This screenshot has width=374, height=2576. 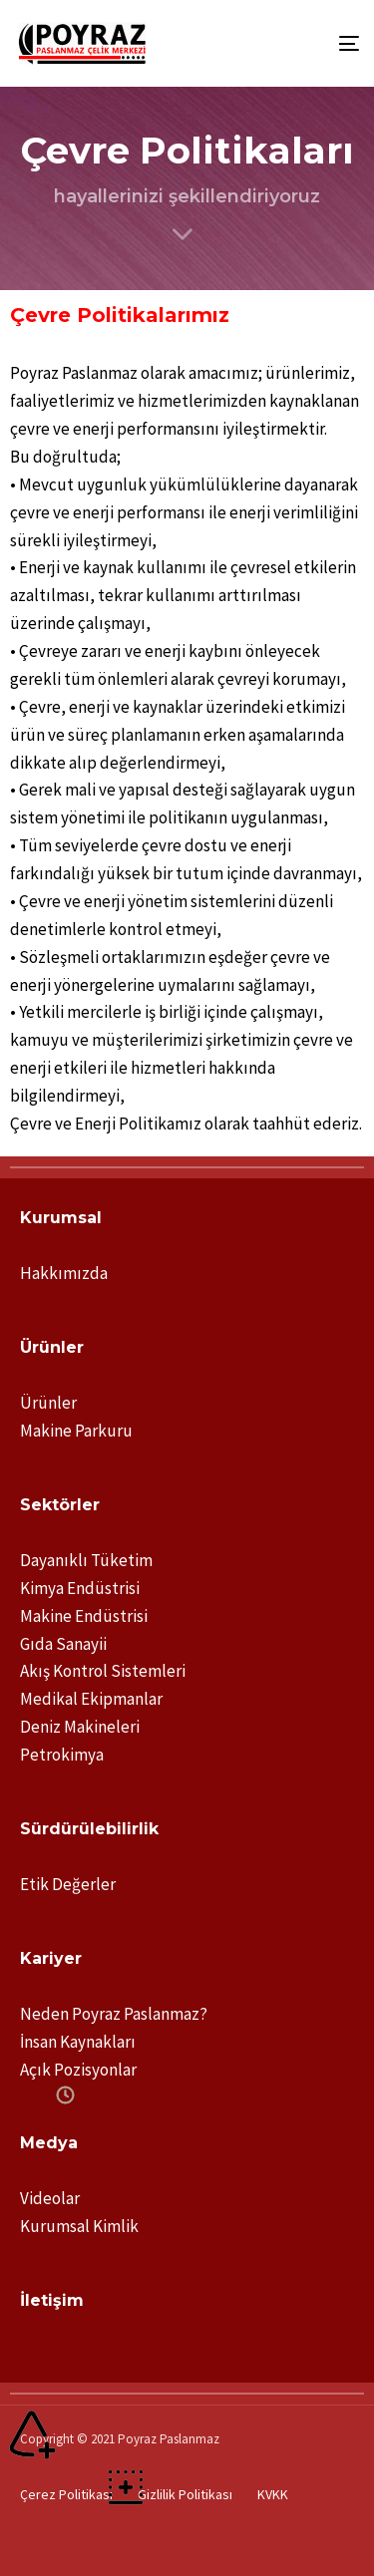 I want to click on add a new cone or marker, so click(x=31, y=2434).